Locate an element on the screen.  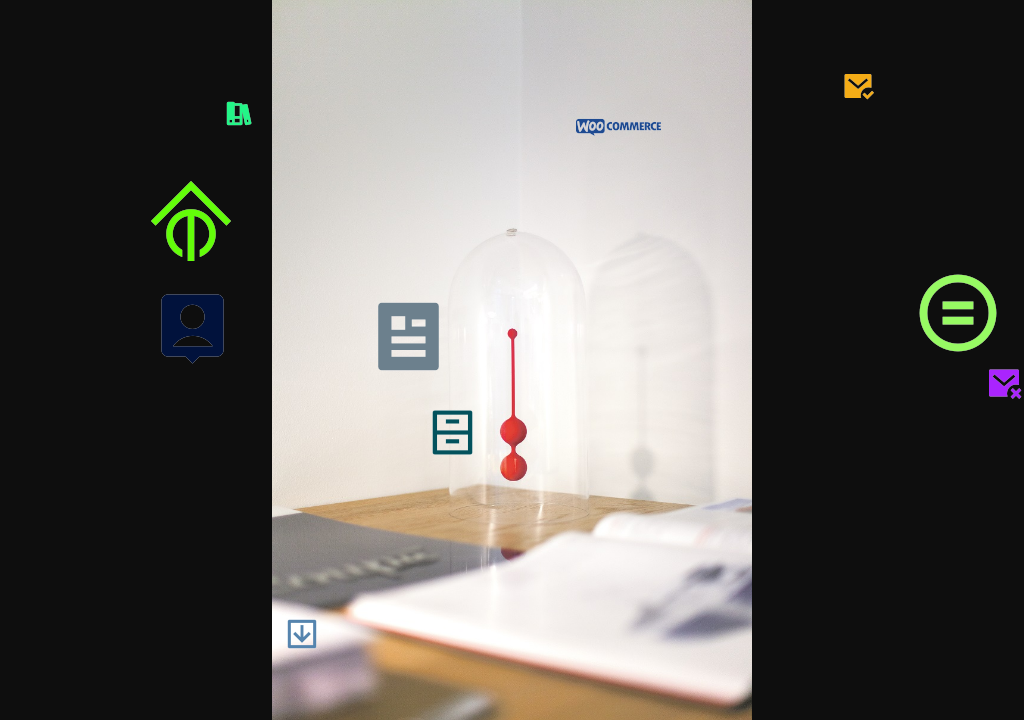
view pinned contact or account is located at coordinates (192, 325).